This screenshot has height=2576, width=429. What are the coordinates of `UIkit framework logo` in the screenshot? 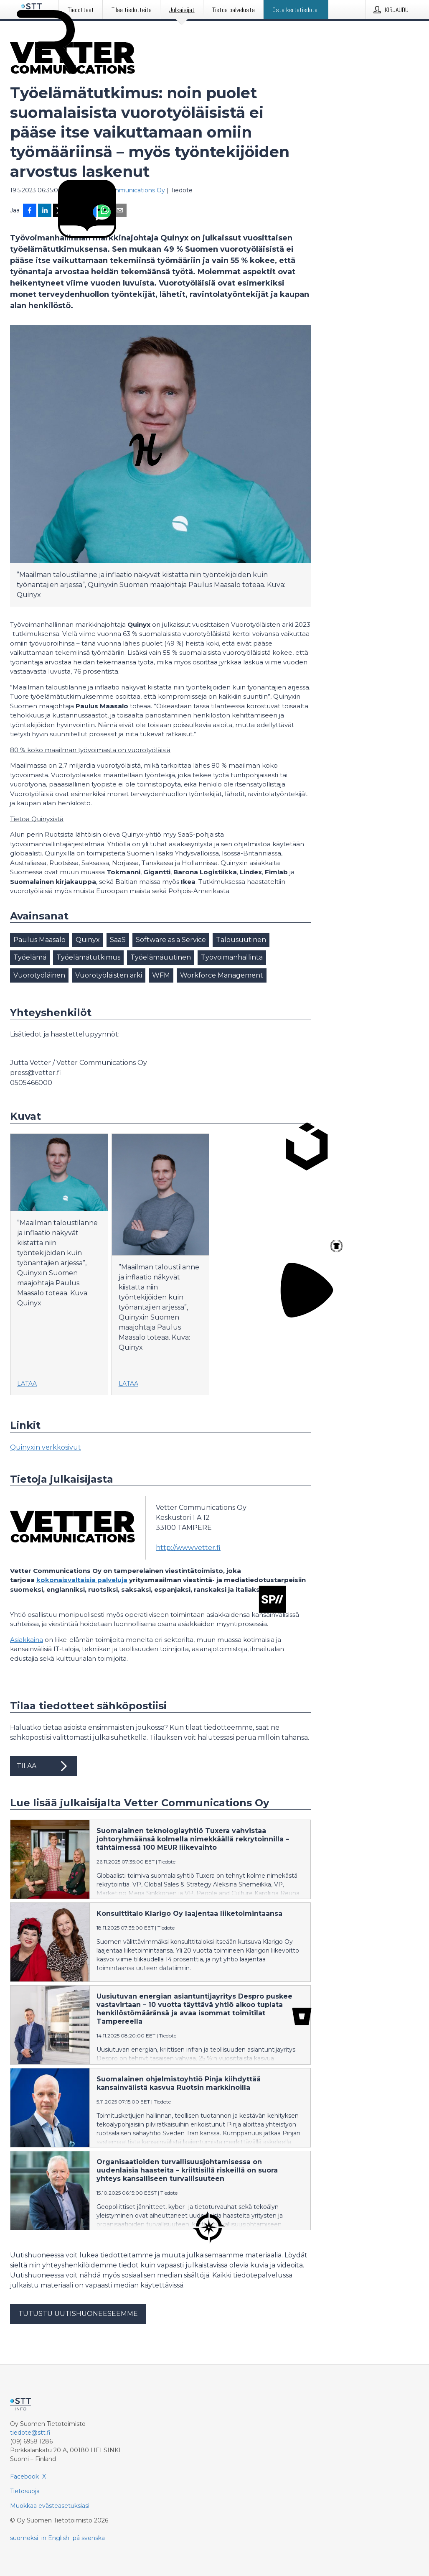 It's located at (307, 1146).